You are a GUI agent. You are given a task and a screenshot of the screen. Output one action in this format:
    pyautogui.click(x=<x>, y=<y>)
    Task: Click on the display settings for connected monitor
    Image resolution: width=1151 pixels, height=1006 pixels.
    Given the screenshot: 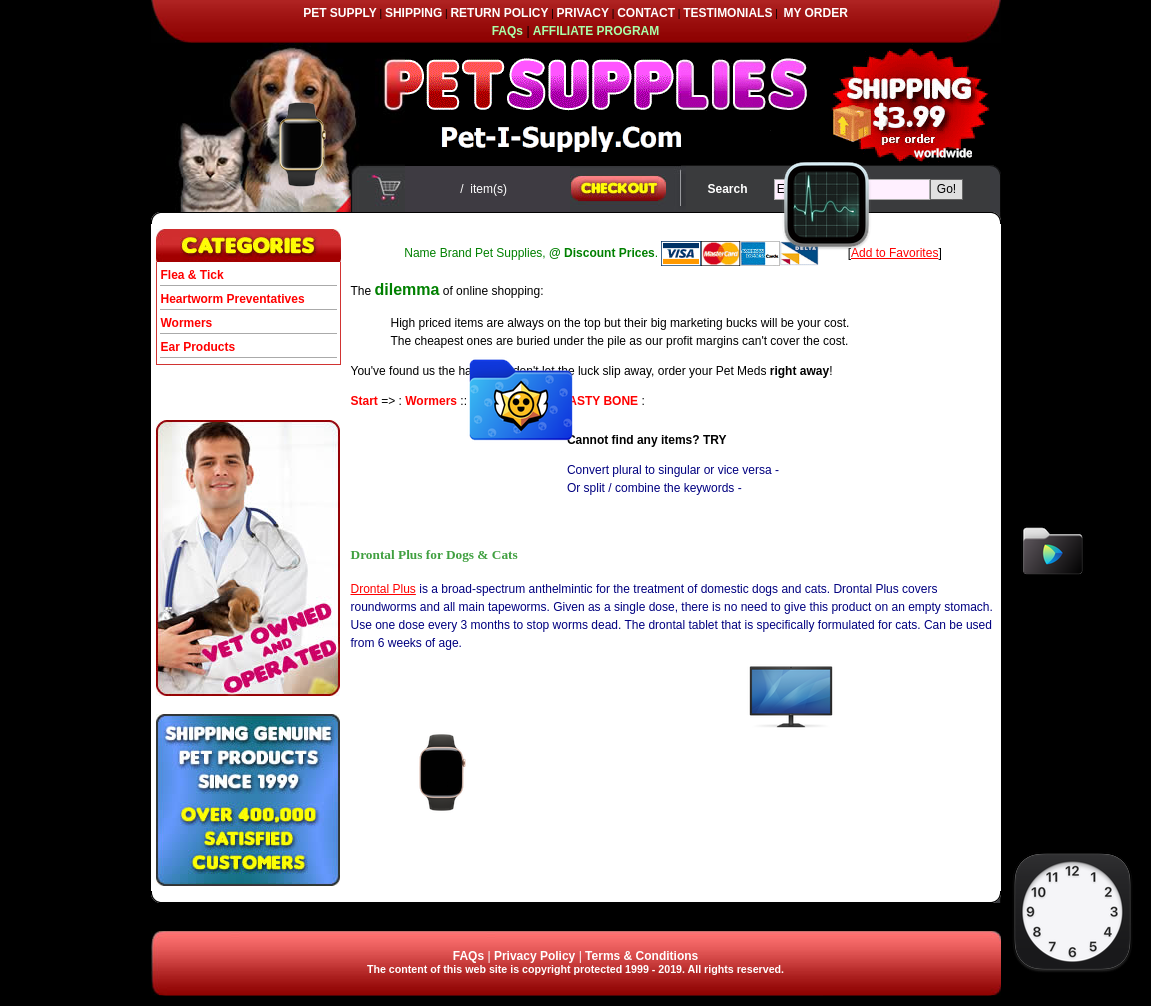 What is the action you would take?
    pyautogui.click(x=791, y=688)
    